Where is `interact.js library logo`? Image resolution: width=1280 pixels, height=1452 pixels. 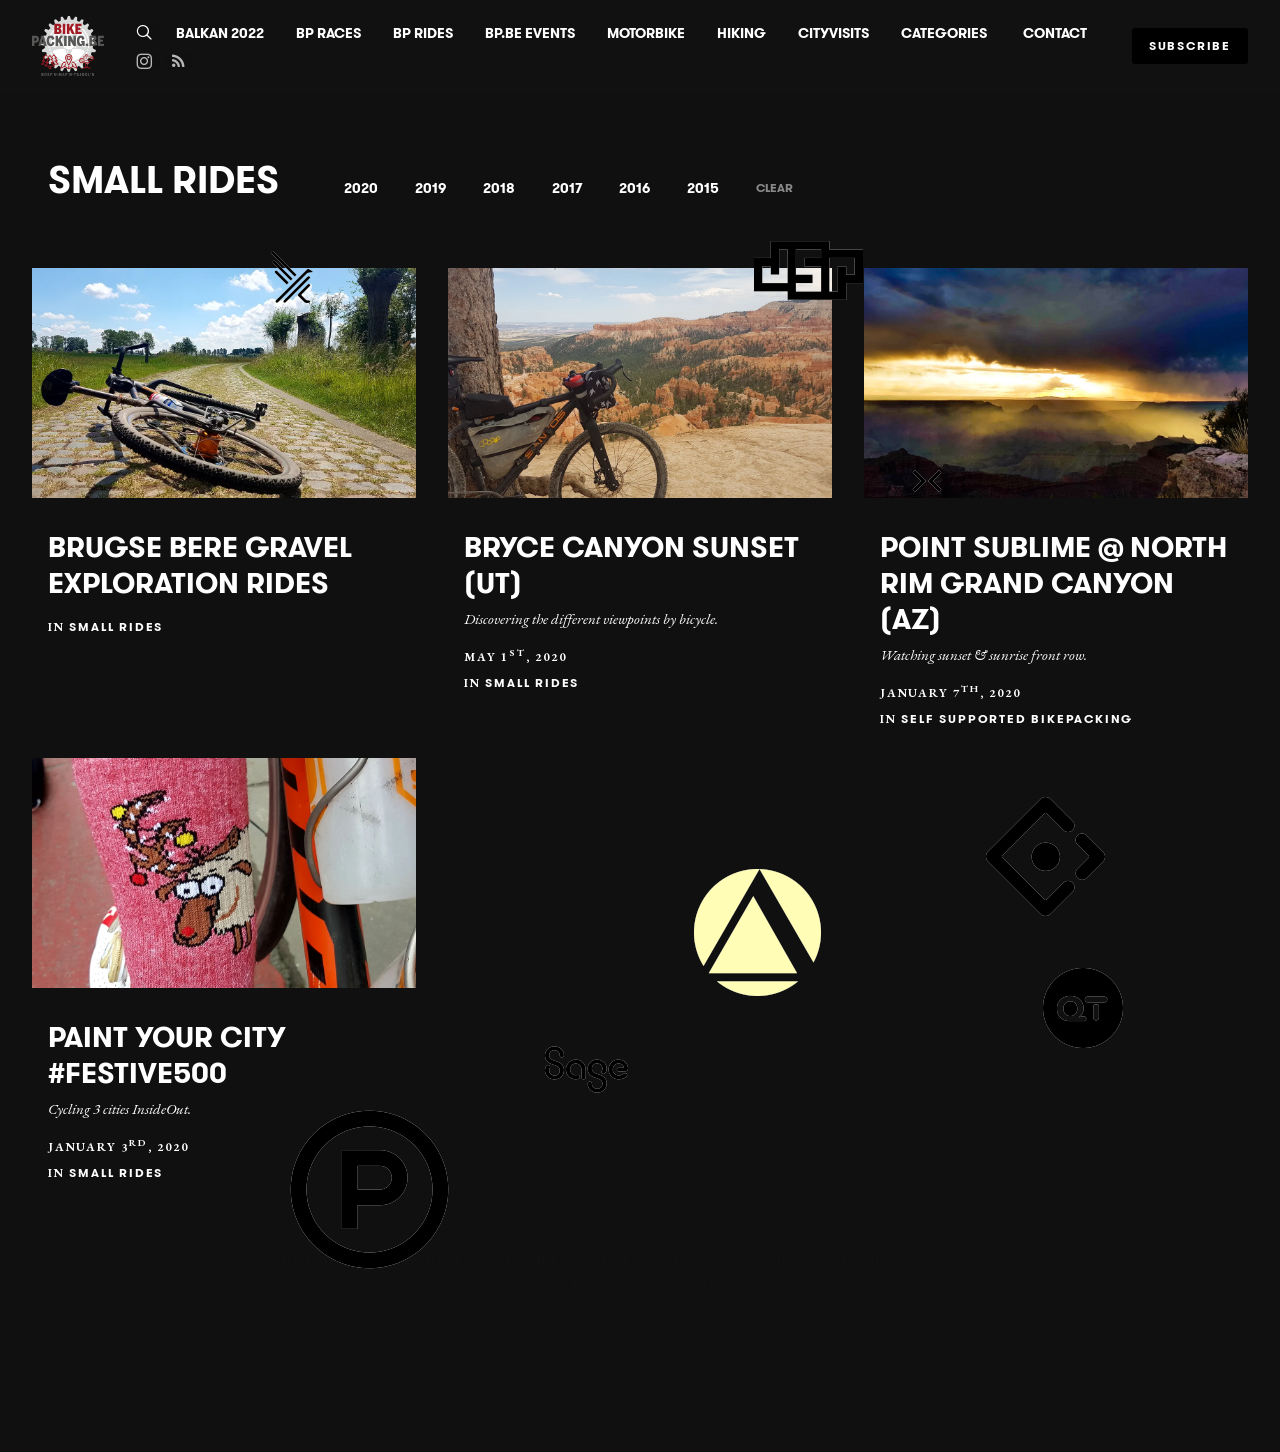 interact.js library logo is located at coordinates (757, 932).